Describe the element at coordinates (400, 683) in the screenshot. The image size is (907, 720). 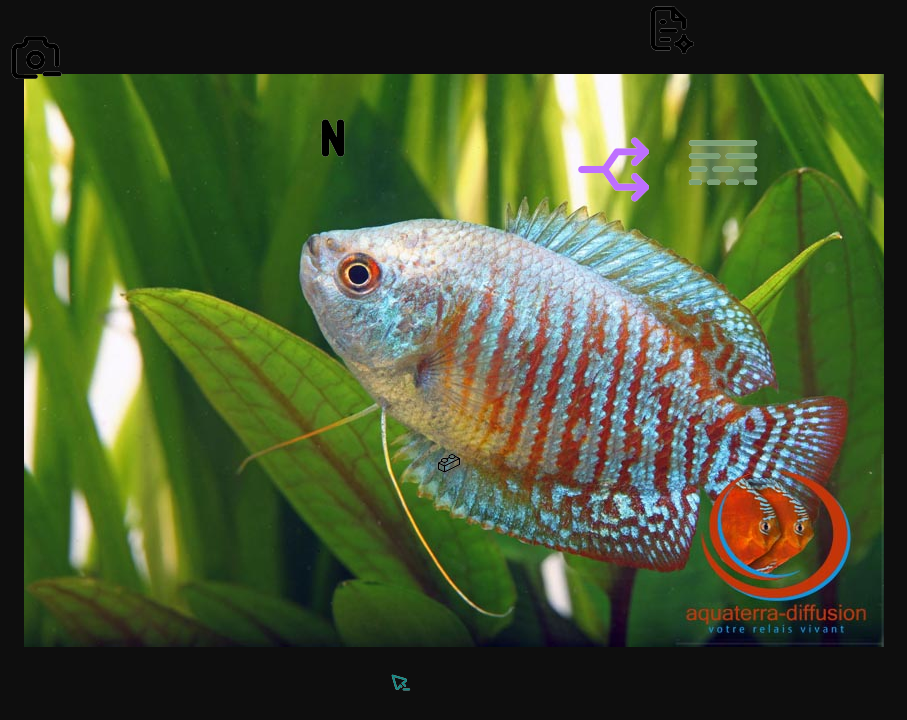
I see `remove a cursor or pointer` at that location.